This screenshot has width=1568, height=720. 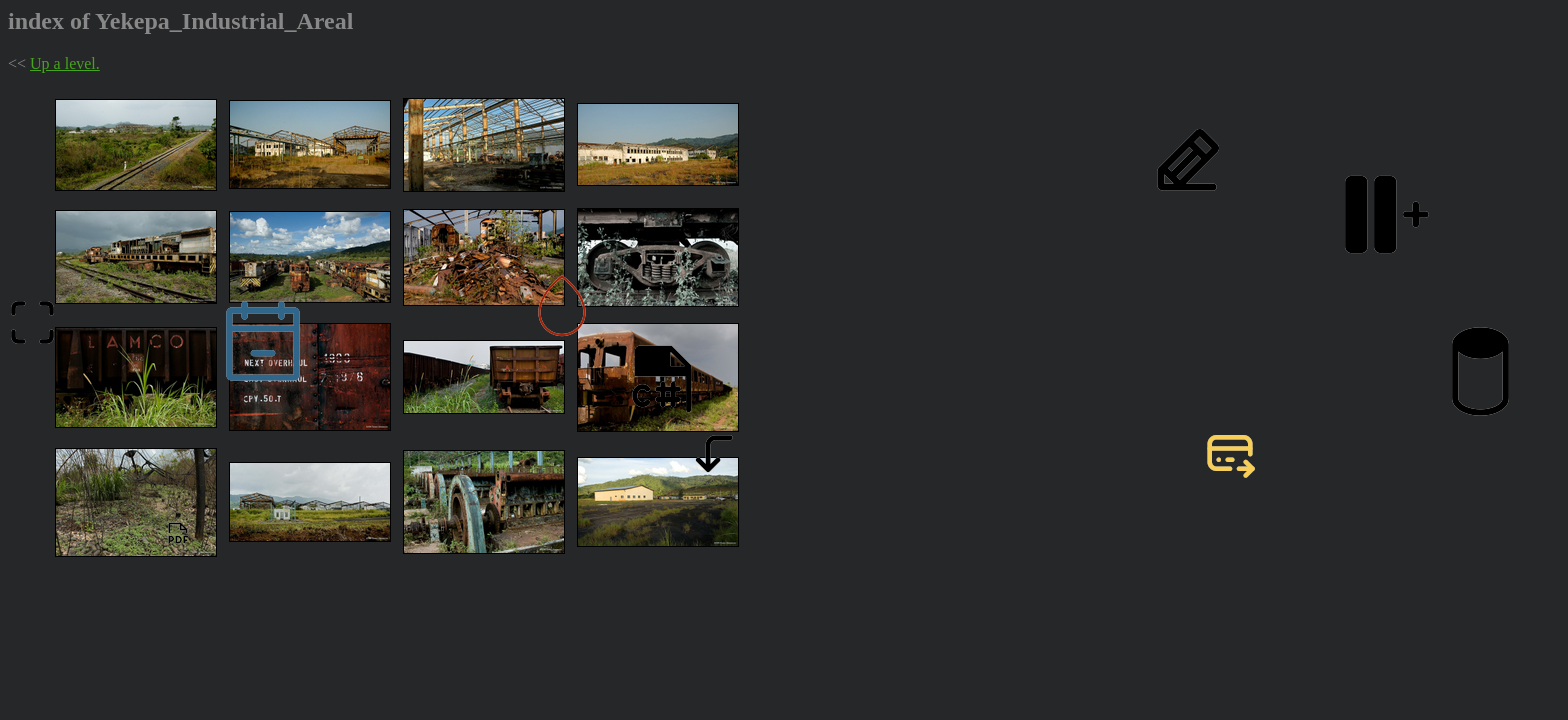 What do you see at coordinates (1480, 371) in the screenshot?
I see `represents a database or data storage` at bounding box center [1480, 371].